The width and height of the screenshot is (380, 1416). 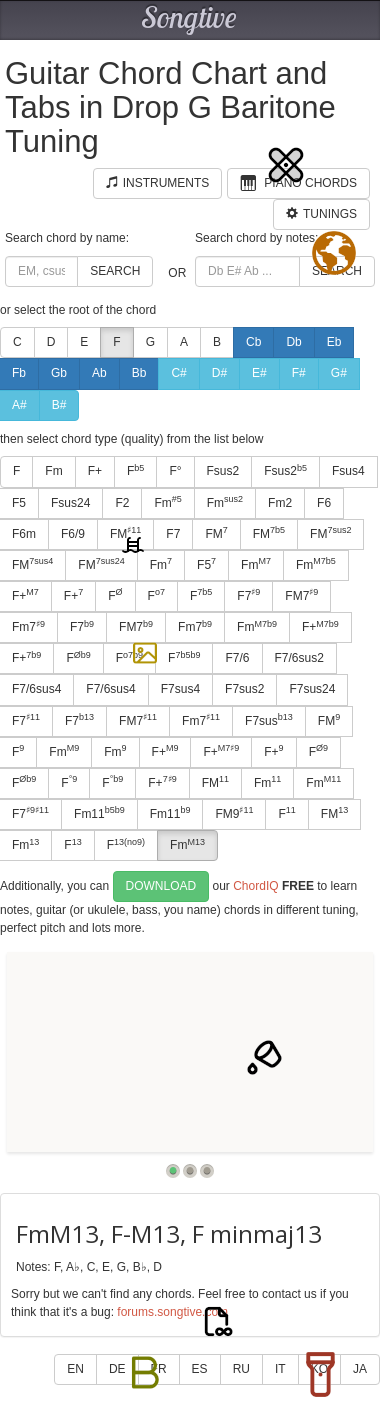 What do you see at coordinates (334, 253) in the screenshot?
I see `switch to global or worldwide view` at bounding box center [334, 253].